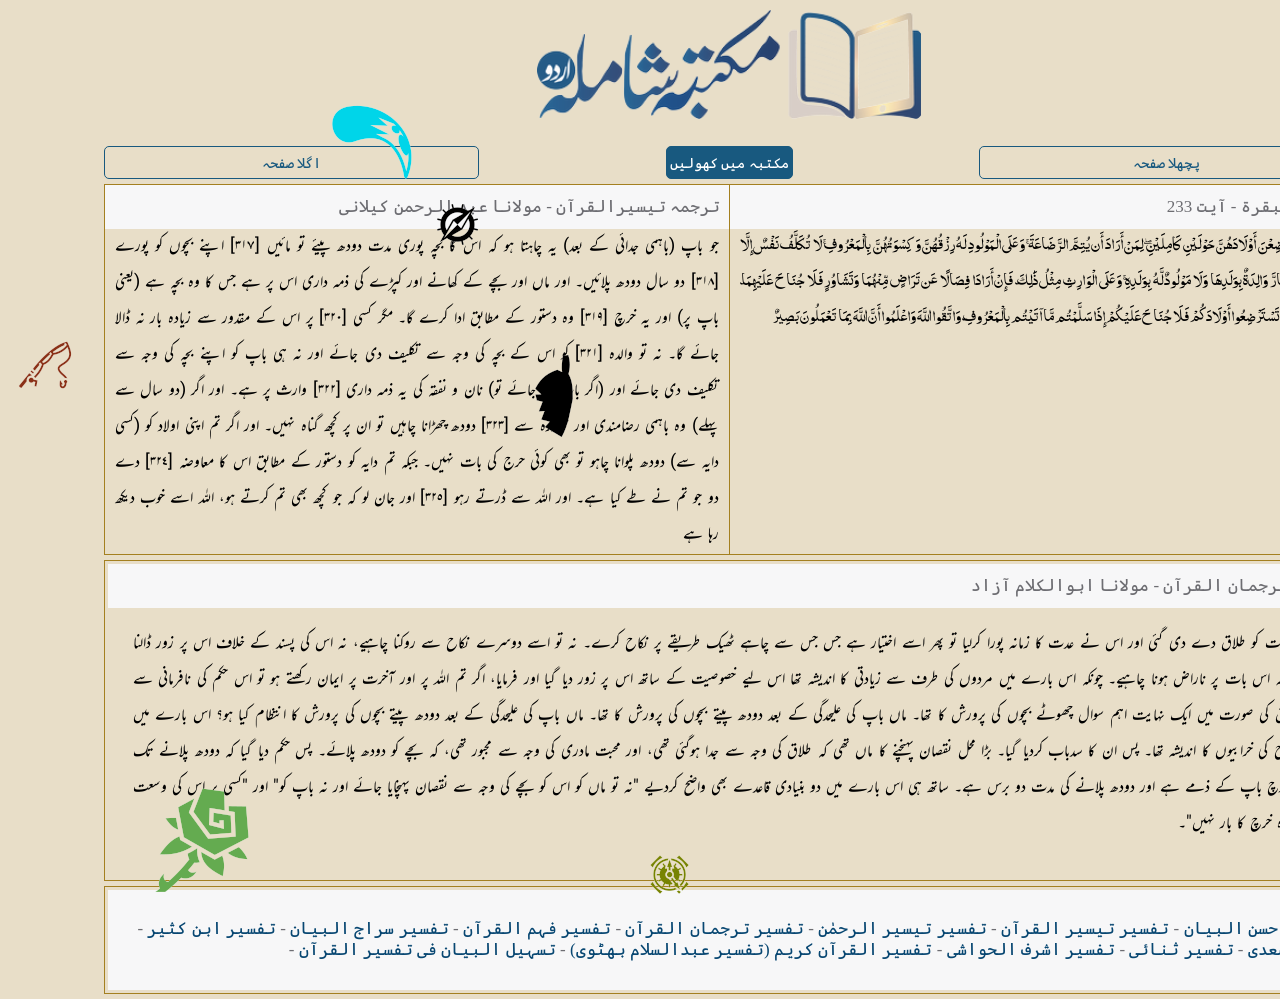  Describe the element at coordinates (457, 224) in the screenshot. I see `navigate to map or directions` at that location.